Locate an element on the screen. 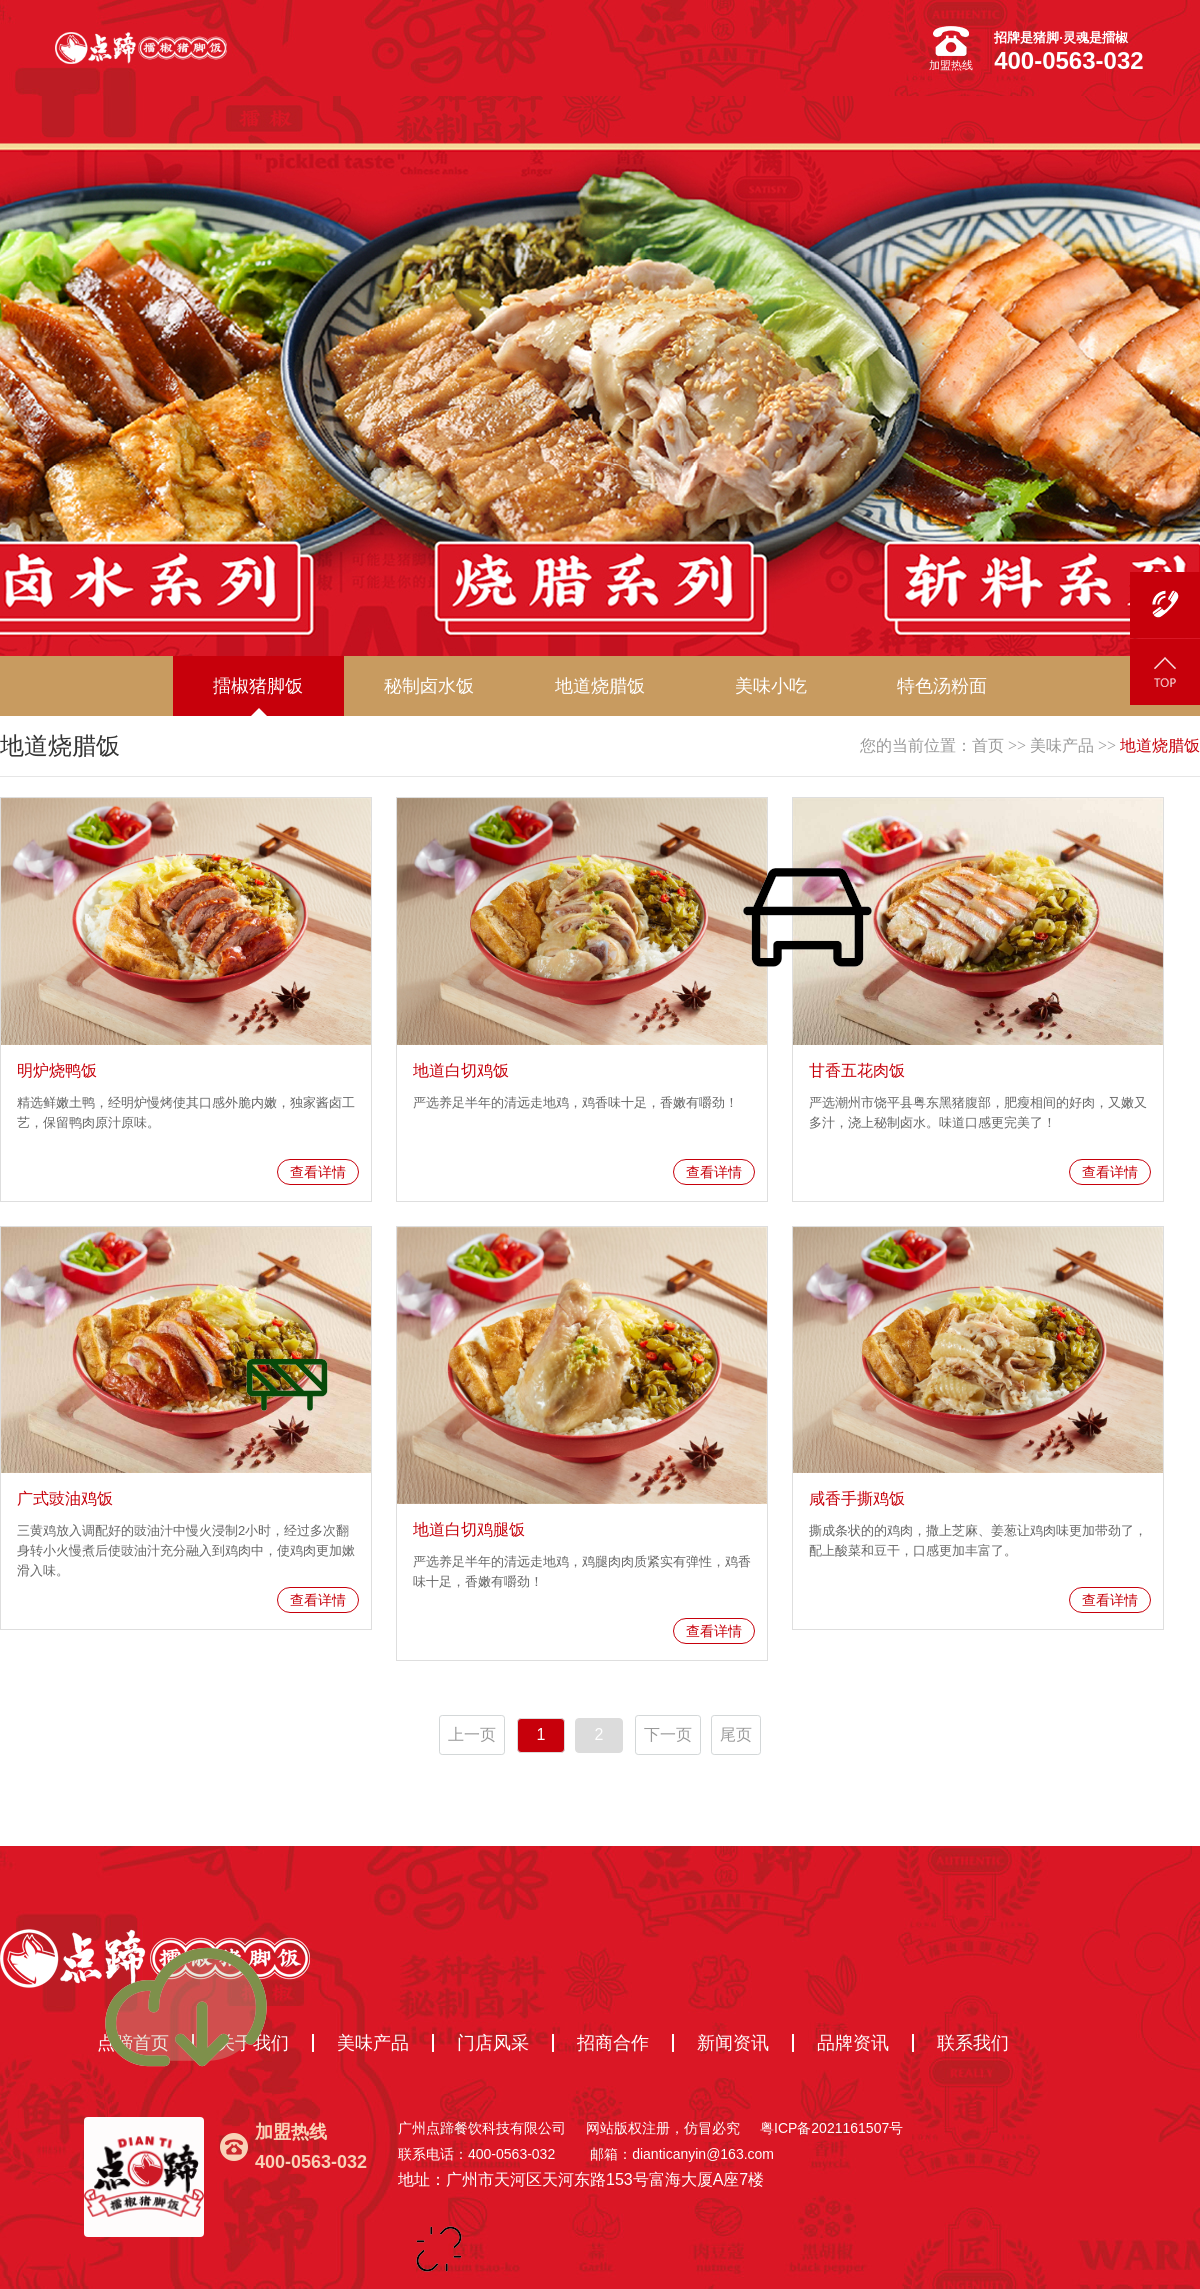 Image resolution: width=1200 pixels, height=2289 pixels. access vehicle or driving settings is located at coordinates (807, 919).